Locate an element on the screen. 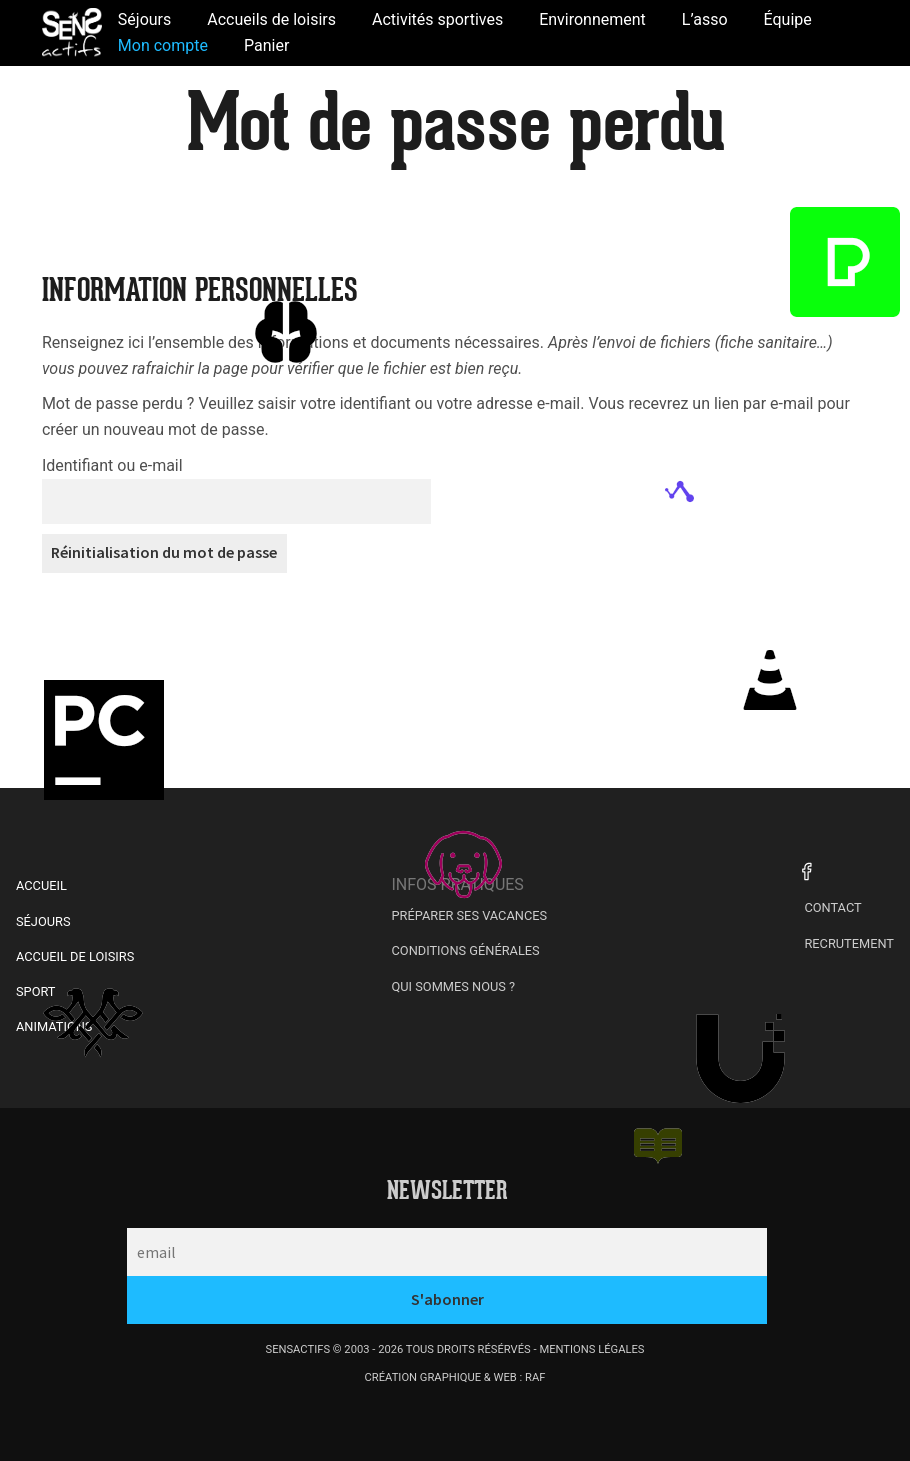  open PyCharm IDE is located at coordinates (104, 740).